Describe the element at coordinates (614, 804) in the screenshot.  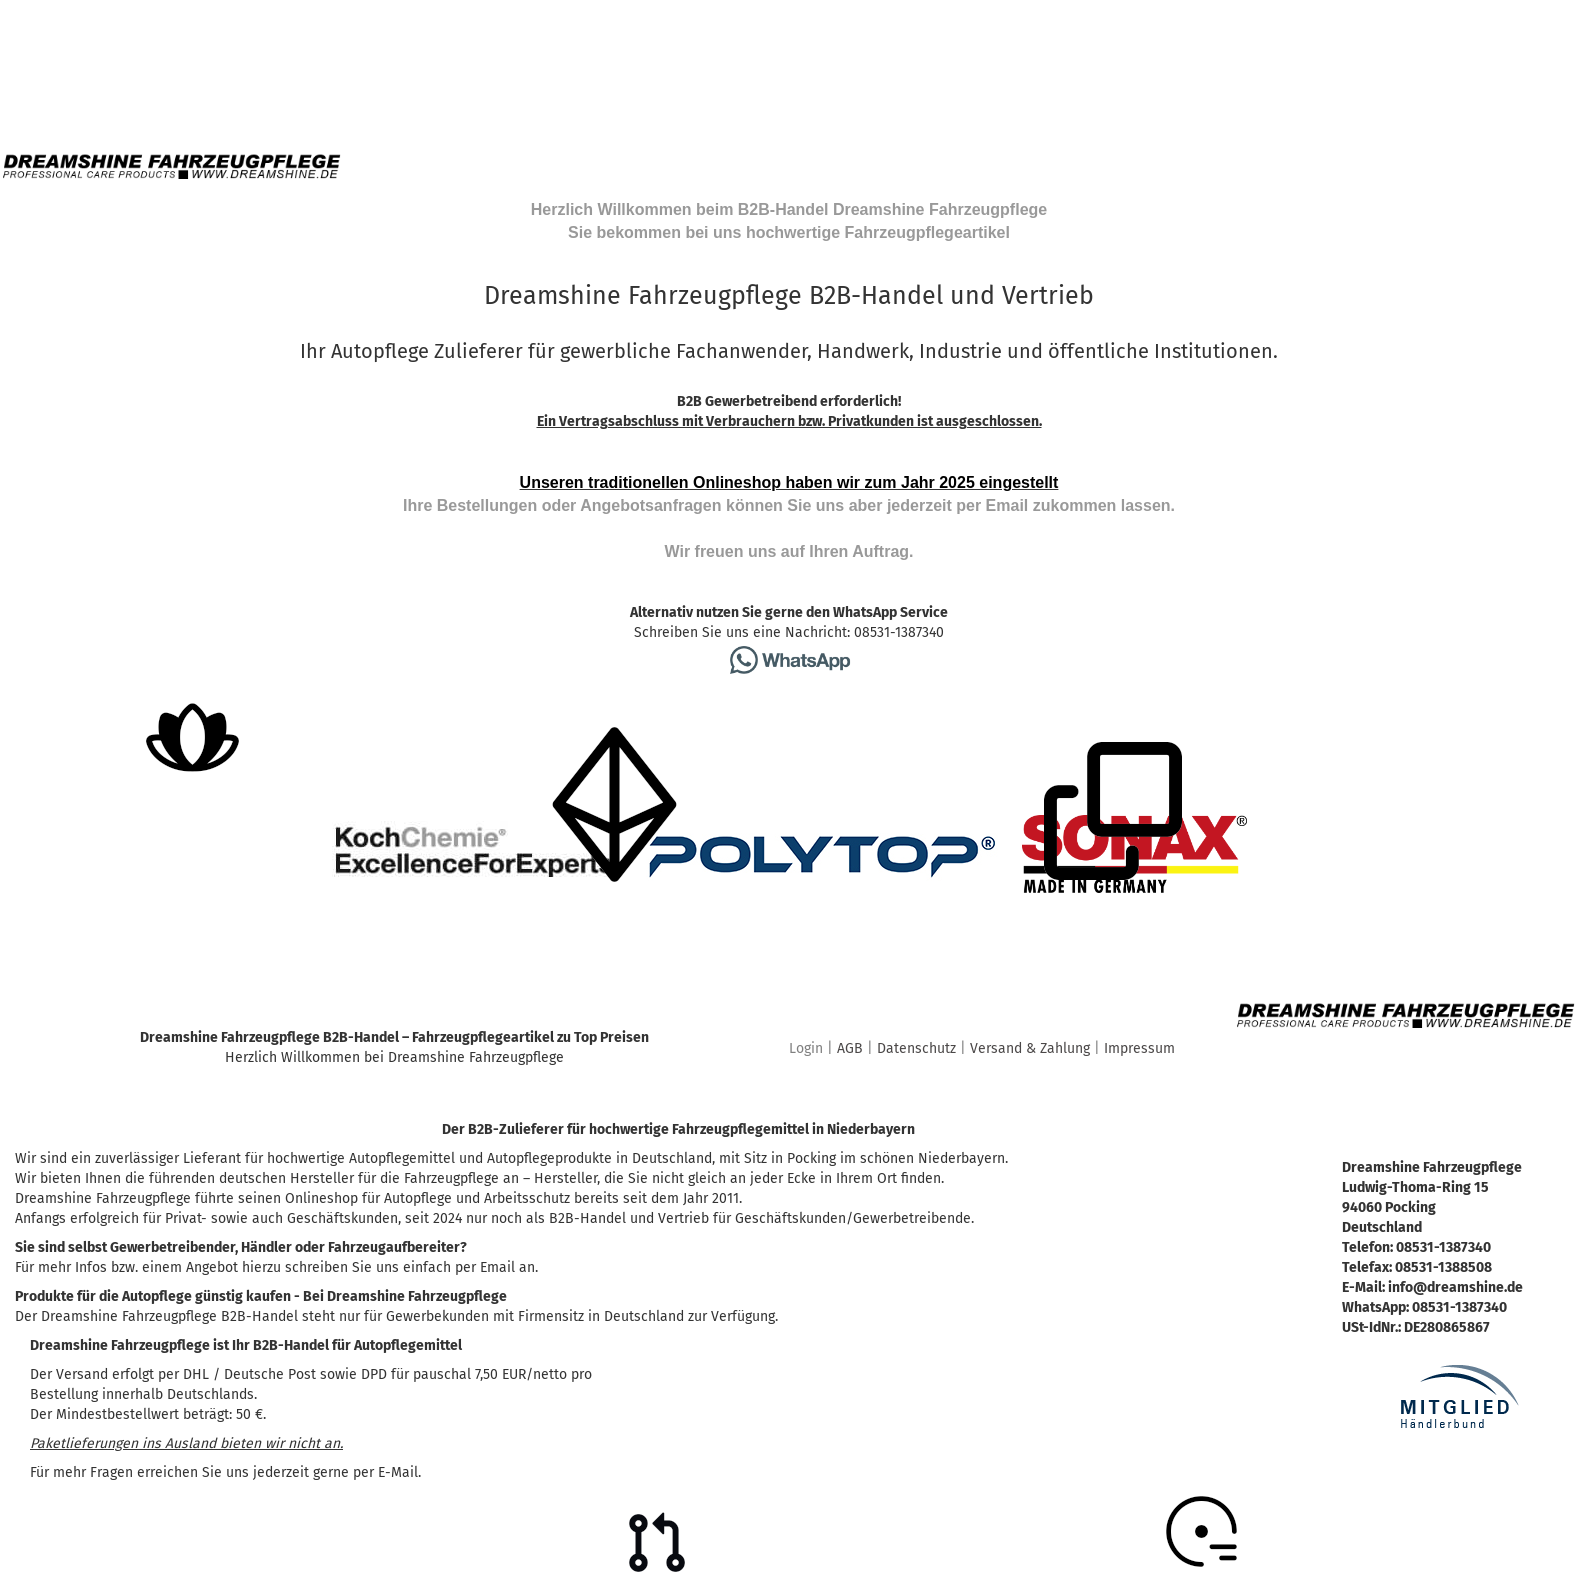
I see `view ethereum wallet or balance` at that location.